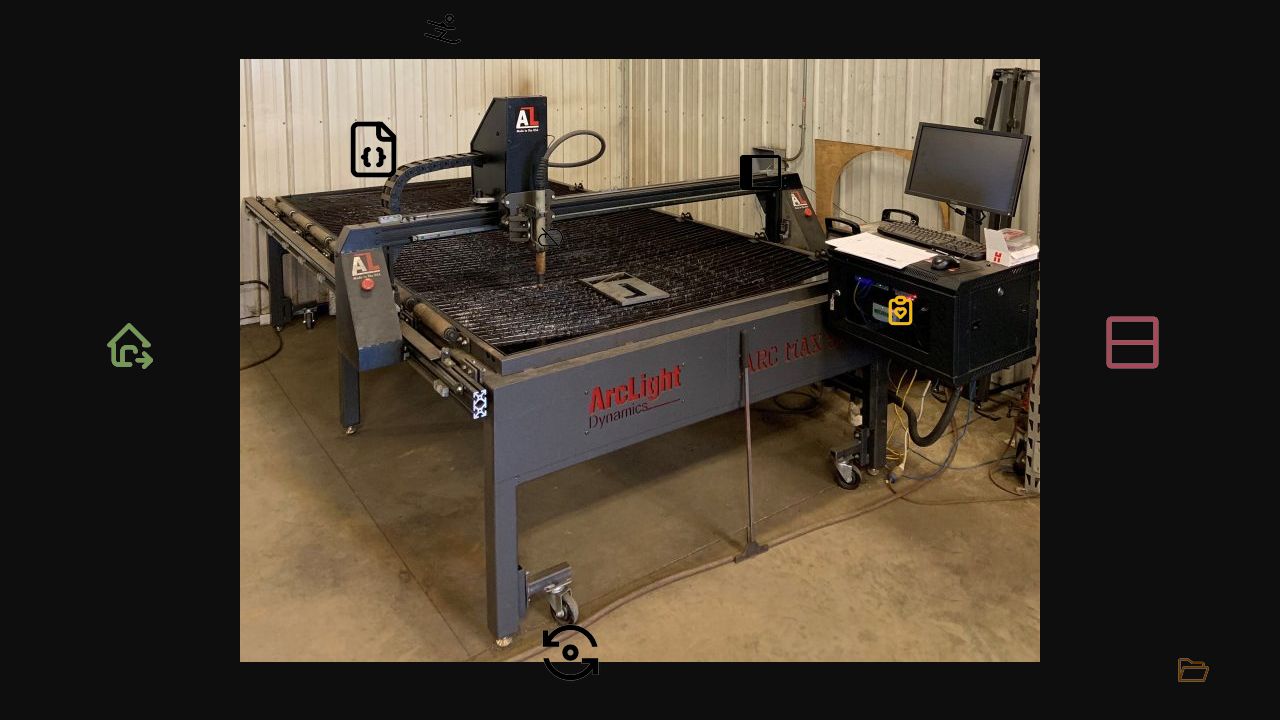 Image resolution: width=1280 pixels, height=720 pixels. What do you see at coordinates (900, 310) in the screenshot?
I see `view your saved favorites or wishlist` at bounding box center [900, 310].